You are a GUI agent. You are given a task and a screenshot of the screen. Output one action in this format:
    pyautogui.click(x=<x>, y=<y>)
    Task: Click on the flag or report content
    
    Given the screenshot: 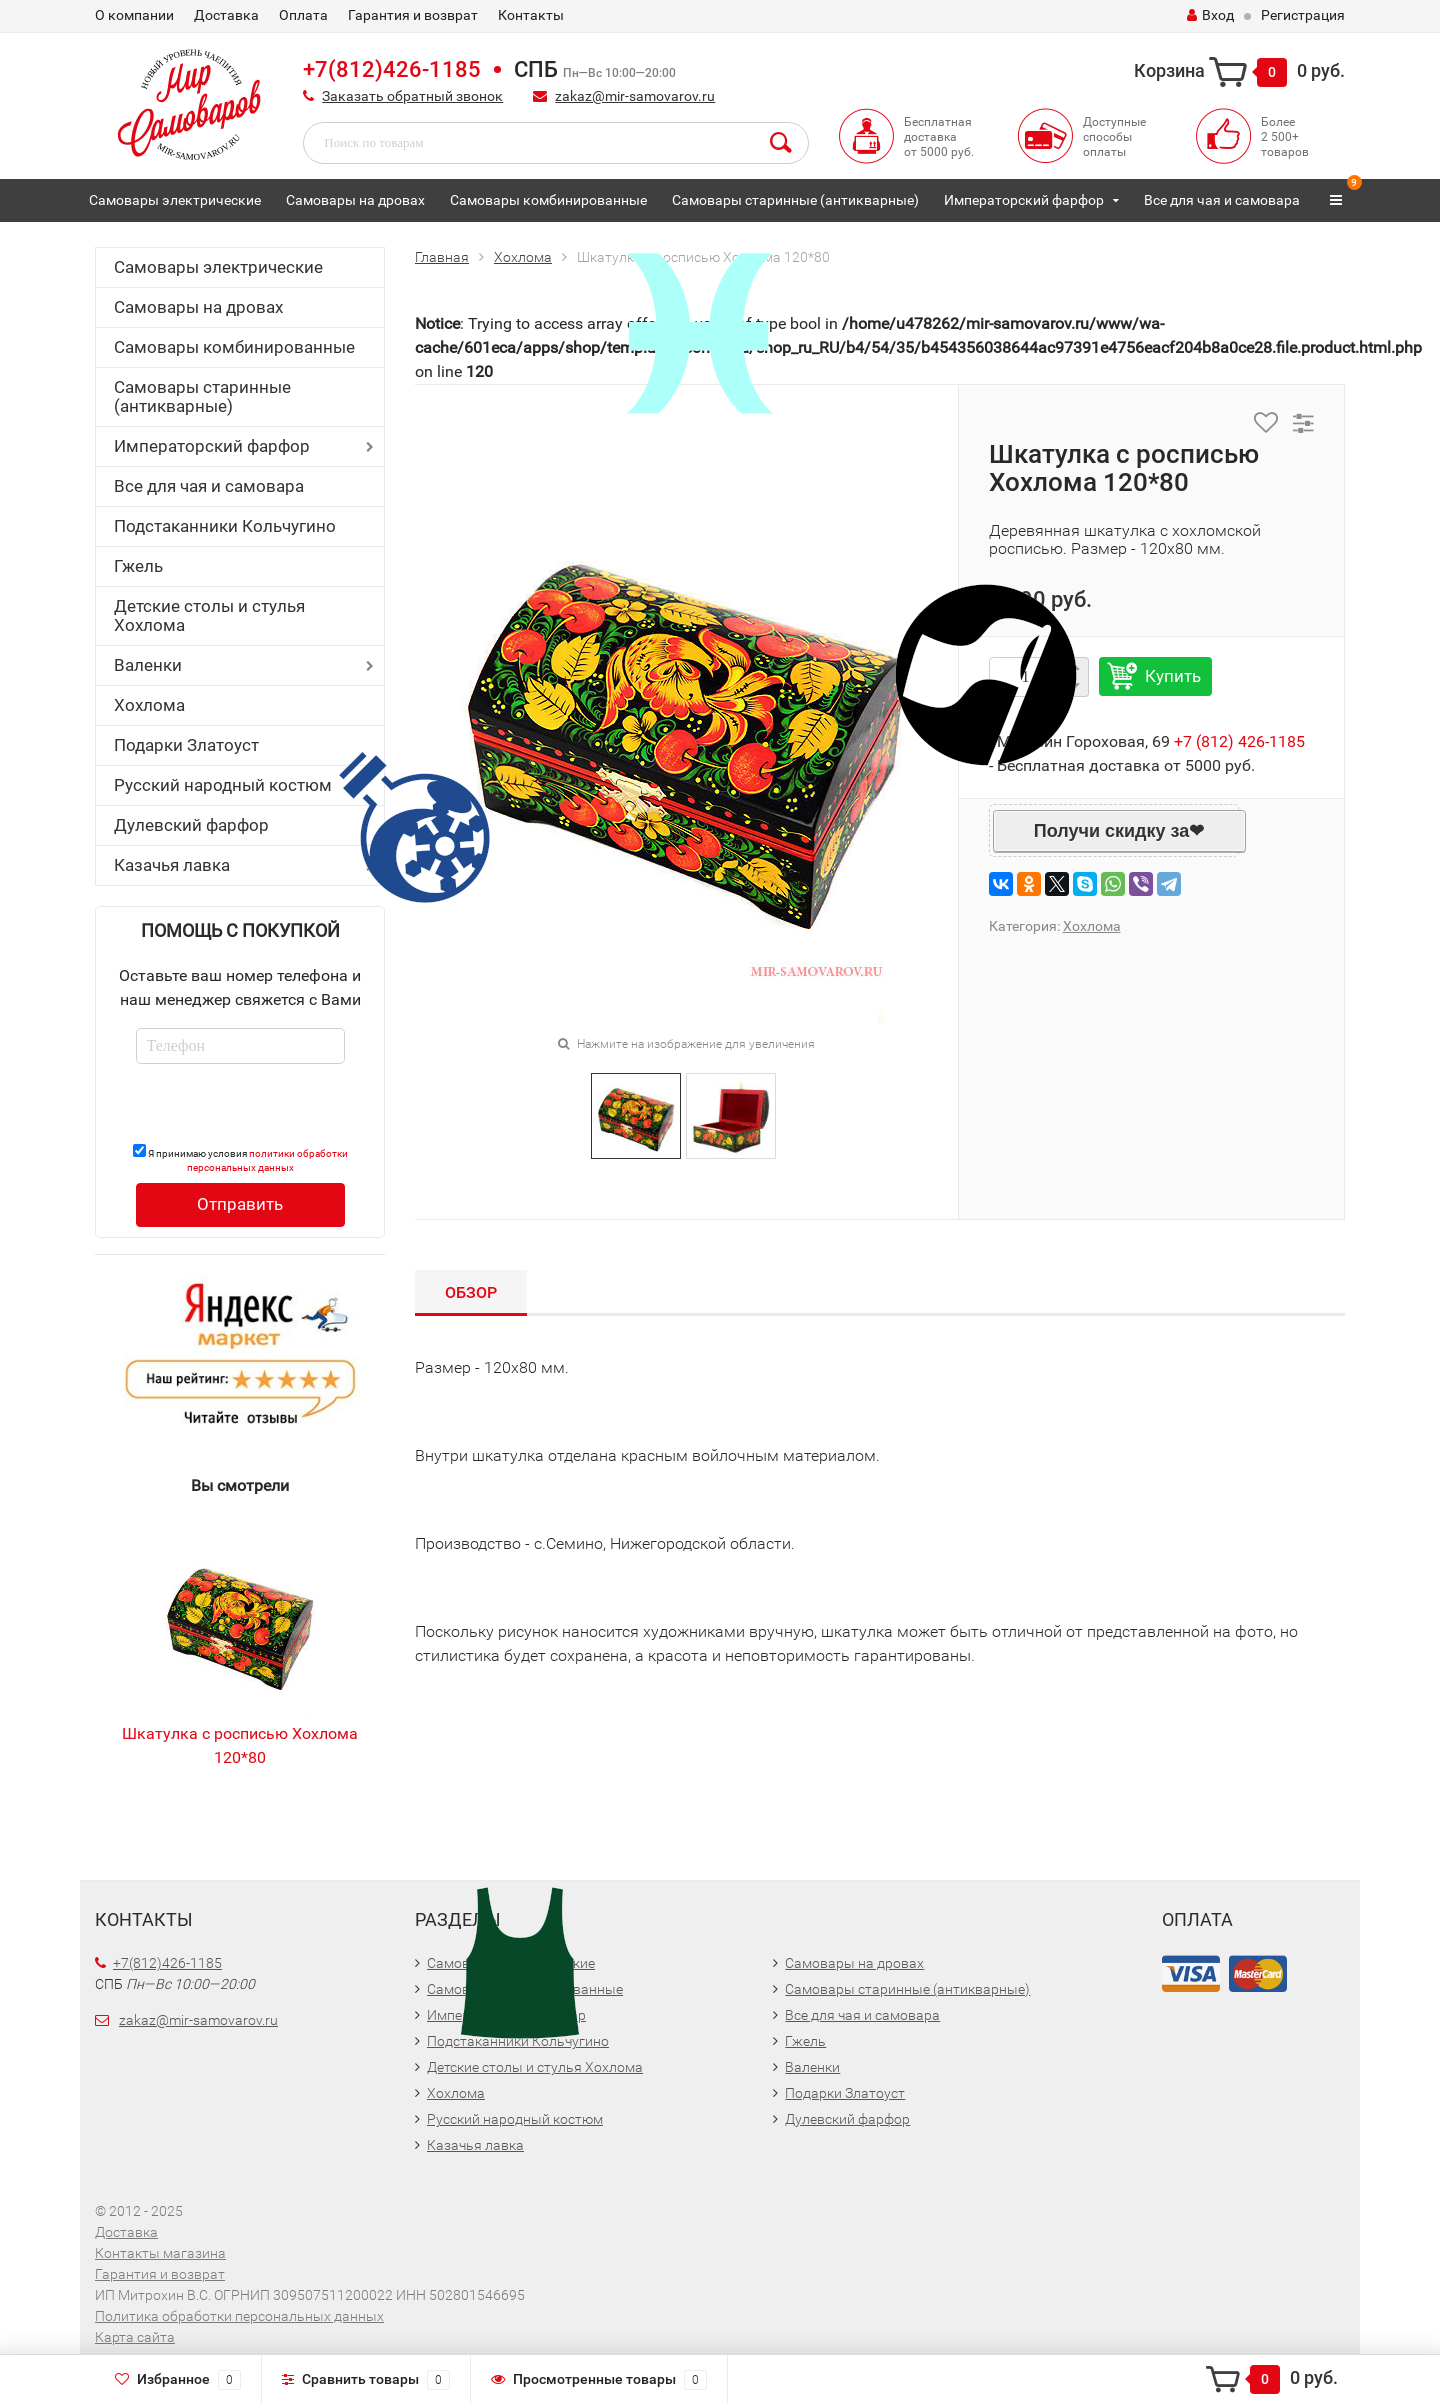 What is the action you would take?
    pyautogui.click(x=986, y=674)
    